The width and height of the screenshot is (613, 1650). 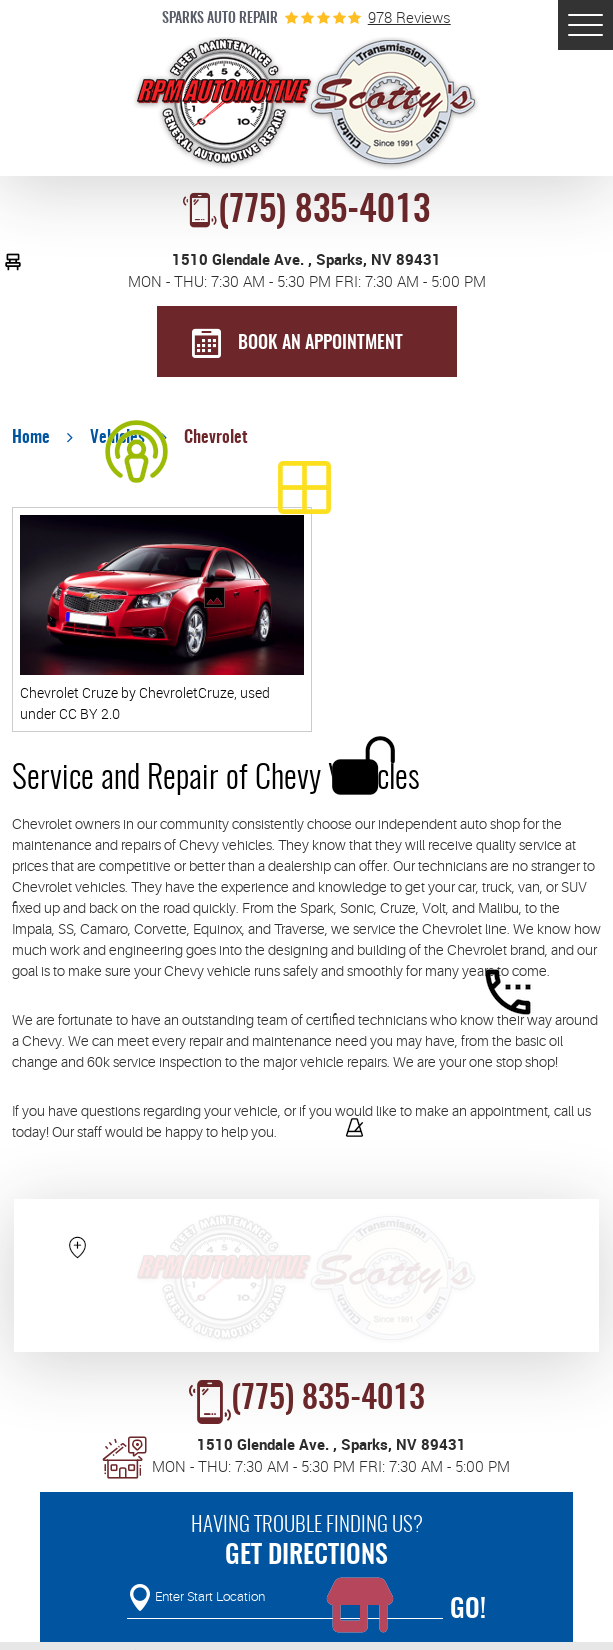 What do you see at coordinates (360, 1605) in the screenshot?
I see `open the store or shop` at bounding box center [360, 1605].